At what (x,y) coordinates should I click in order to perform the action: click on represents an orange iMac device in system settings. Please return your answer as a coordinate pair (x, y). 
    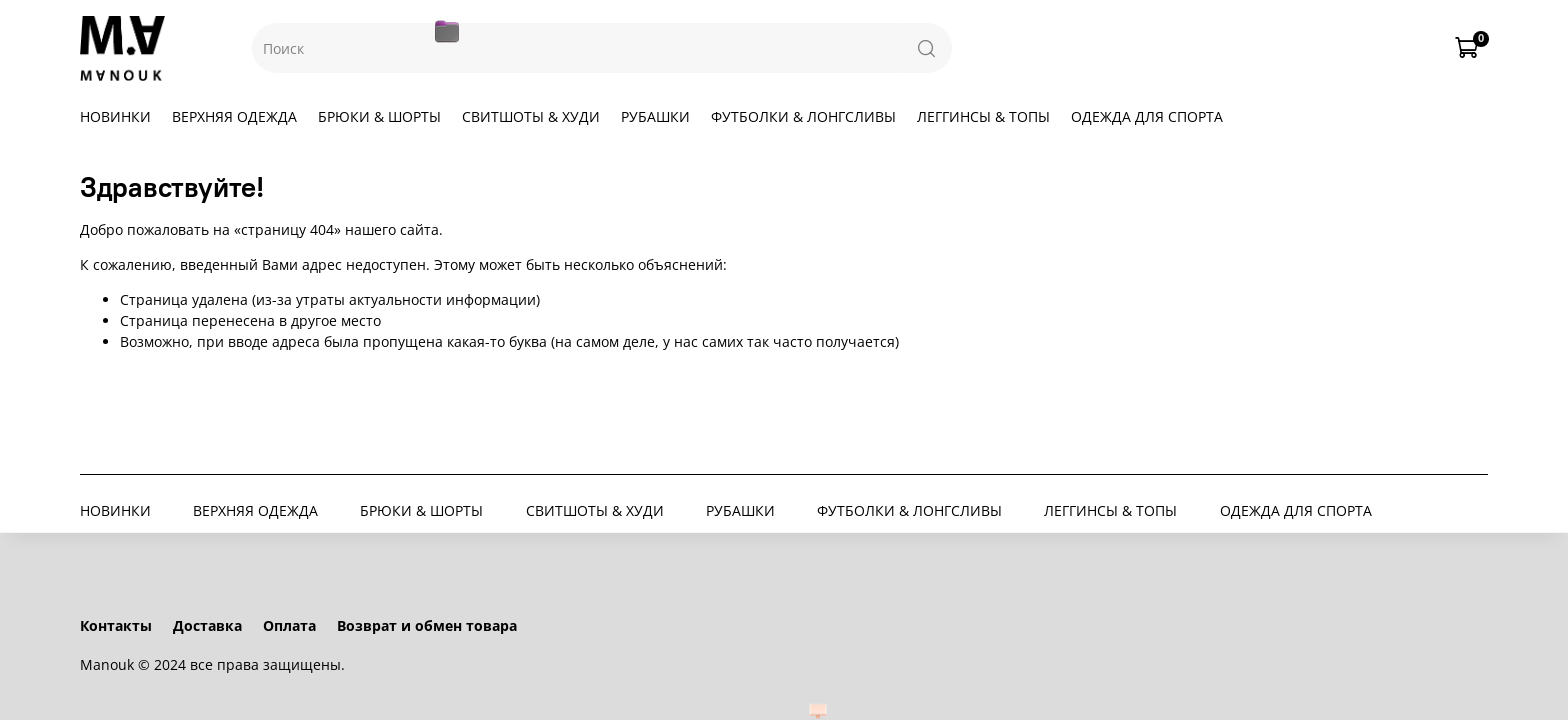
    Looking at the image, I should click on (818, 711).